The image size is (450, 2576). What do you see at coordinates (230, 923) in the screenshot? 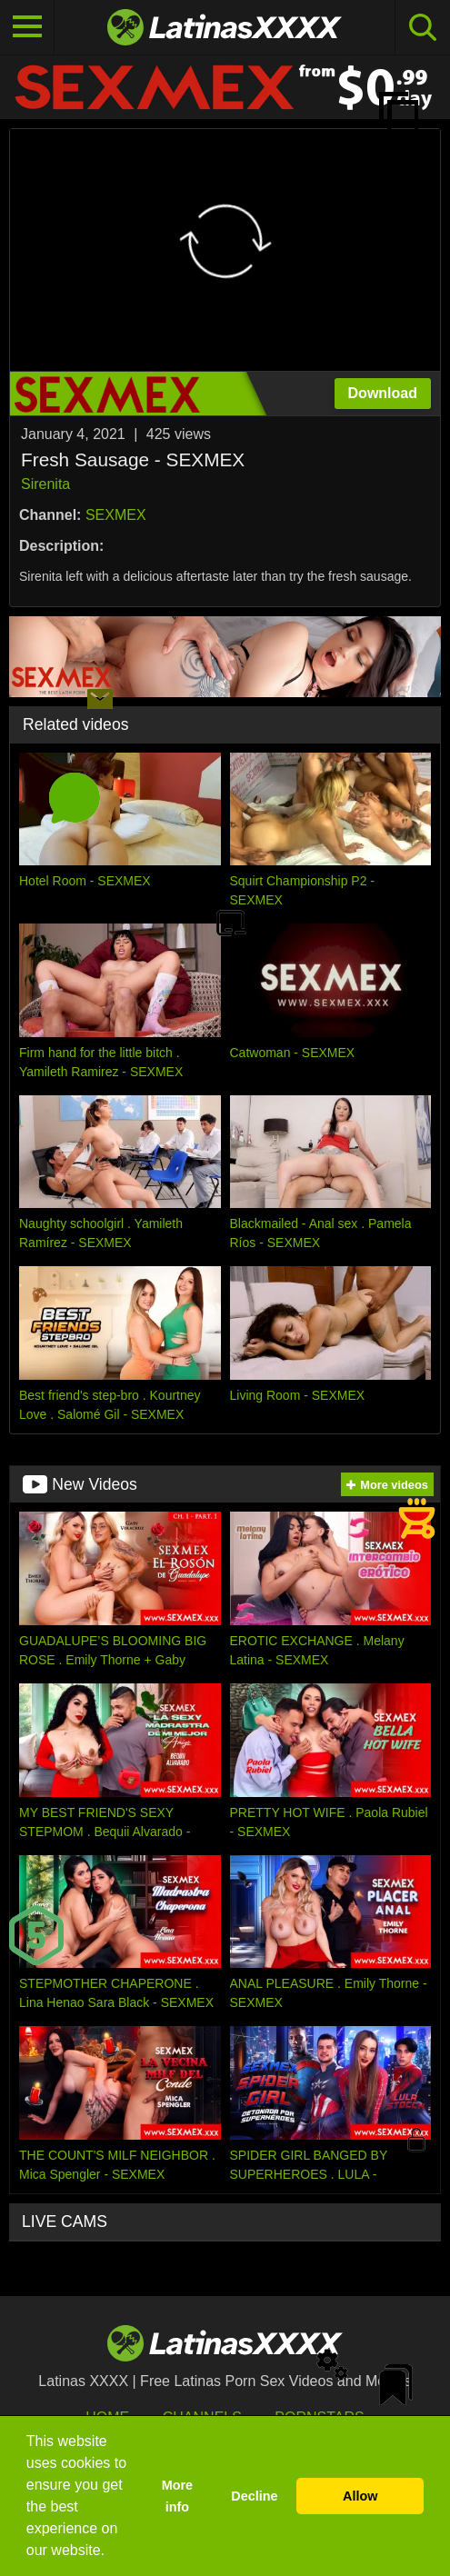
I see `remove a paired tablet device` at bounding box center [230, 923].